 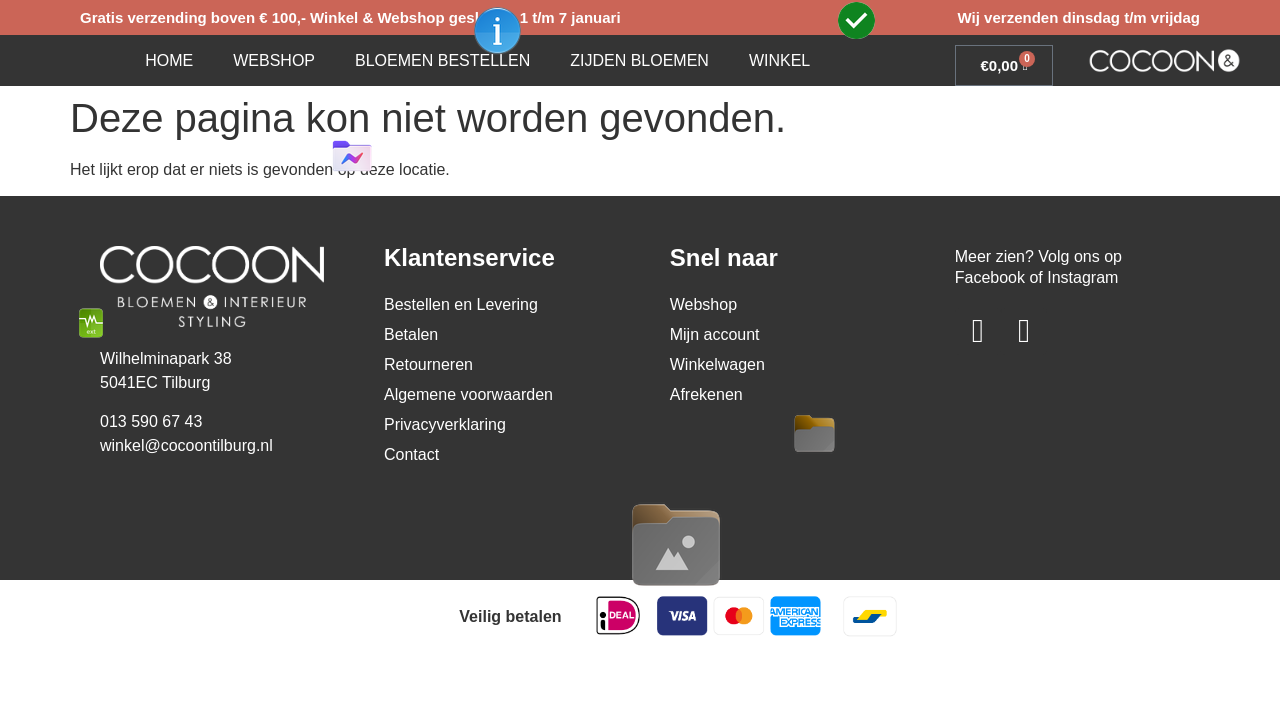 What do you see at coordinates (352, 157) in the screenshot?
I see `open messenger app folder` at bounding box center [352, 157].